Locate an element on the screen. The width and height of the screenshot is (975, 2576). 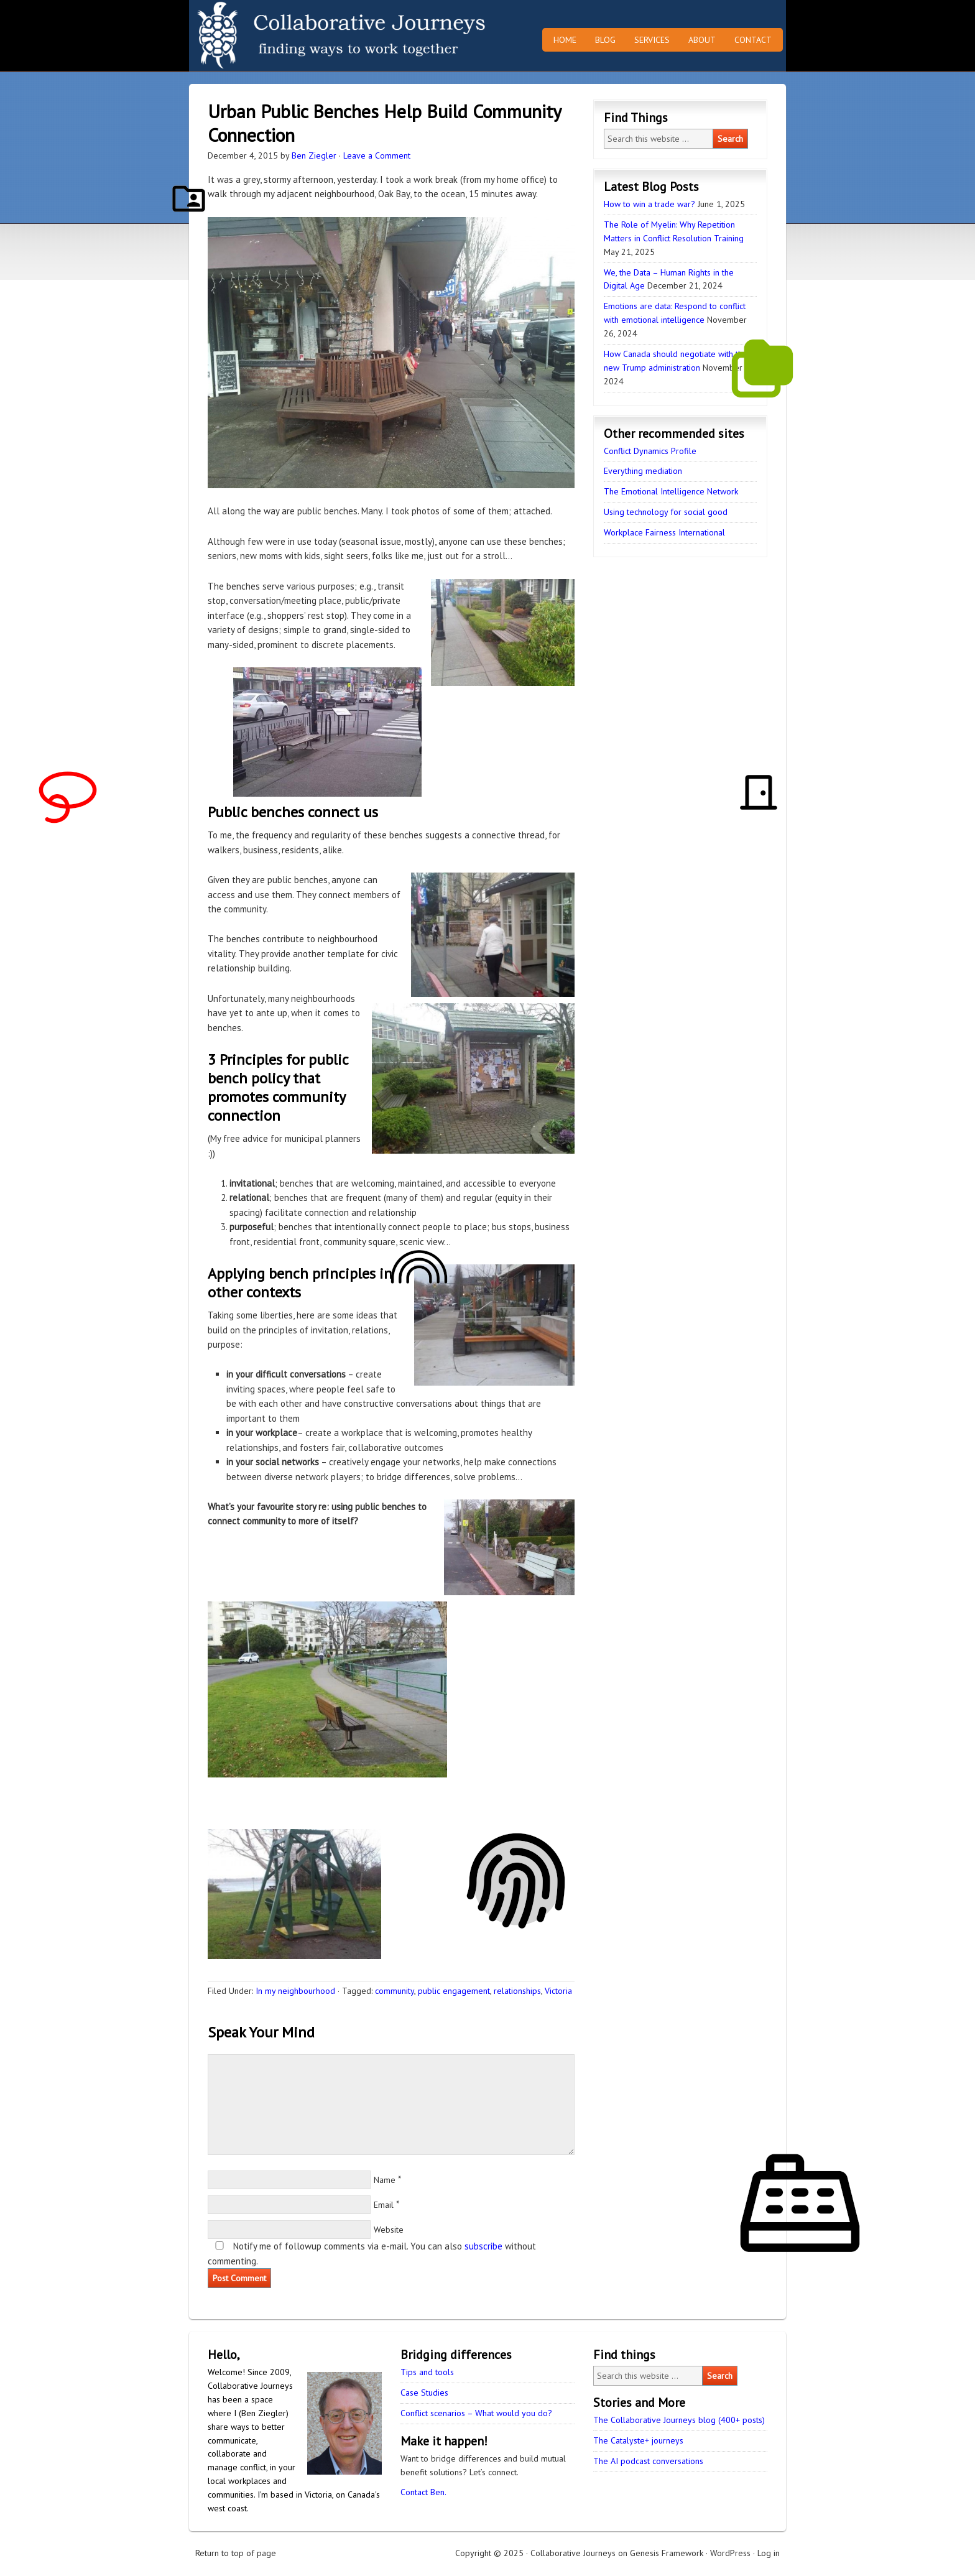
select objects using freehand drawing is located at coordinates (68, 794).